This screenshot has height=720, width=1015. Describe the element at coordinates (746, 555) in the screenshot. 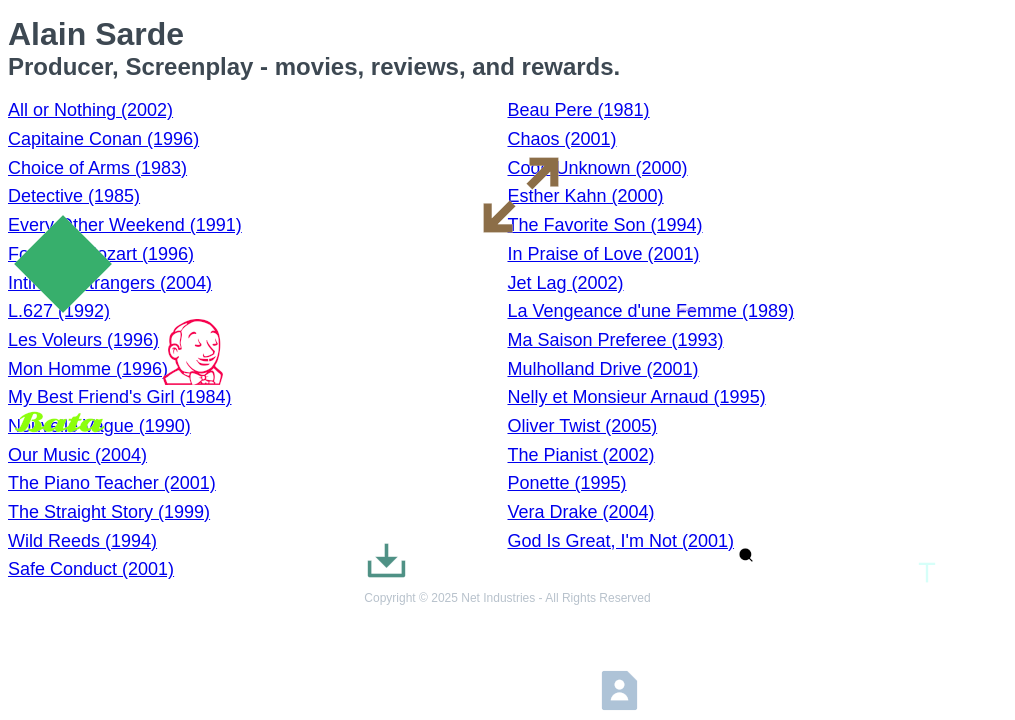

I see `search for content or items` at that location.